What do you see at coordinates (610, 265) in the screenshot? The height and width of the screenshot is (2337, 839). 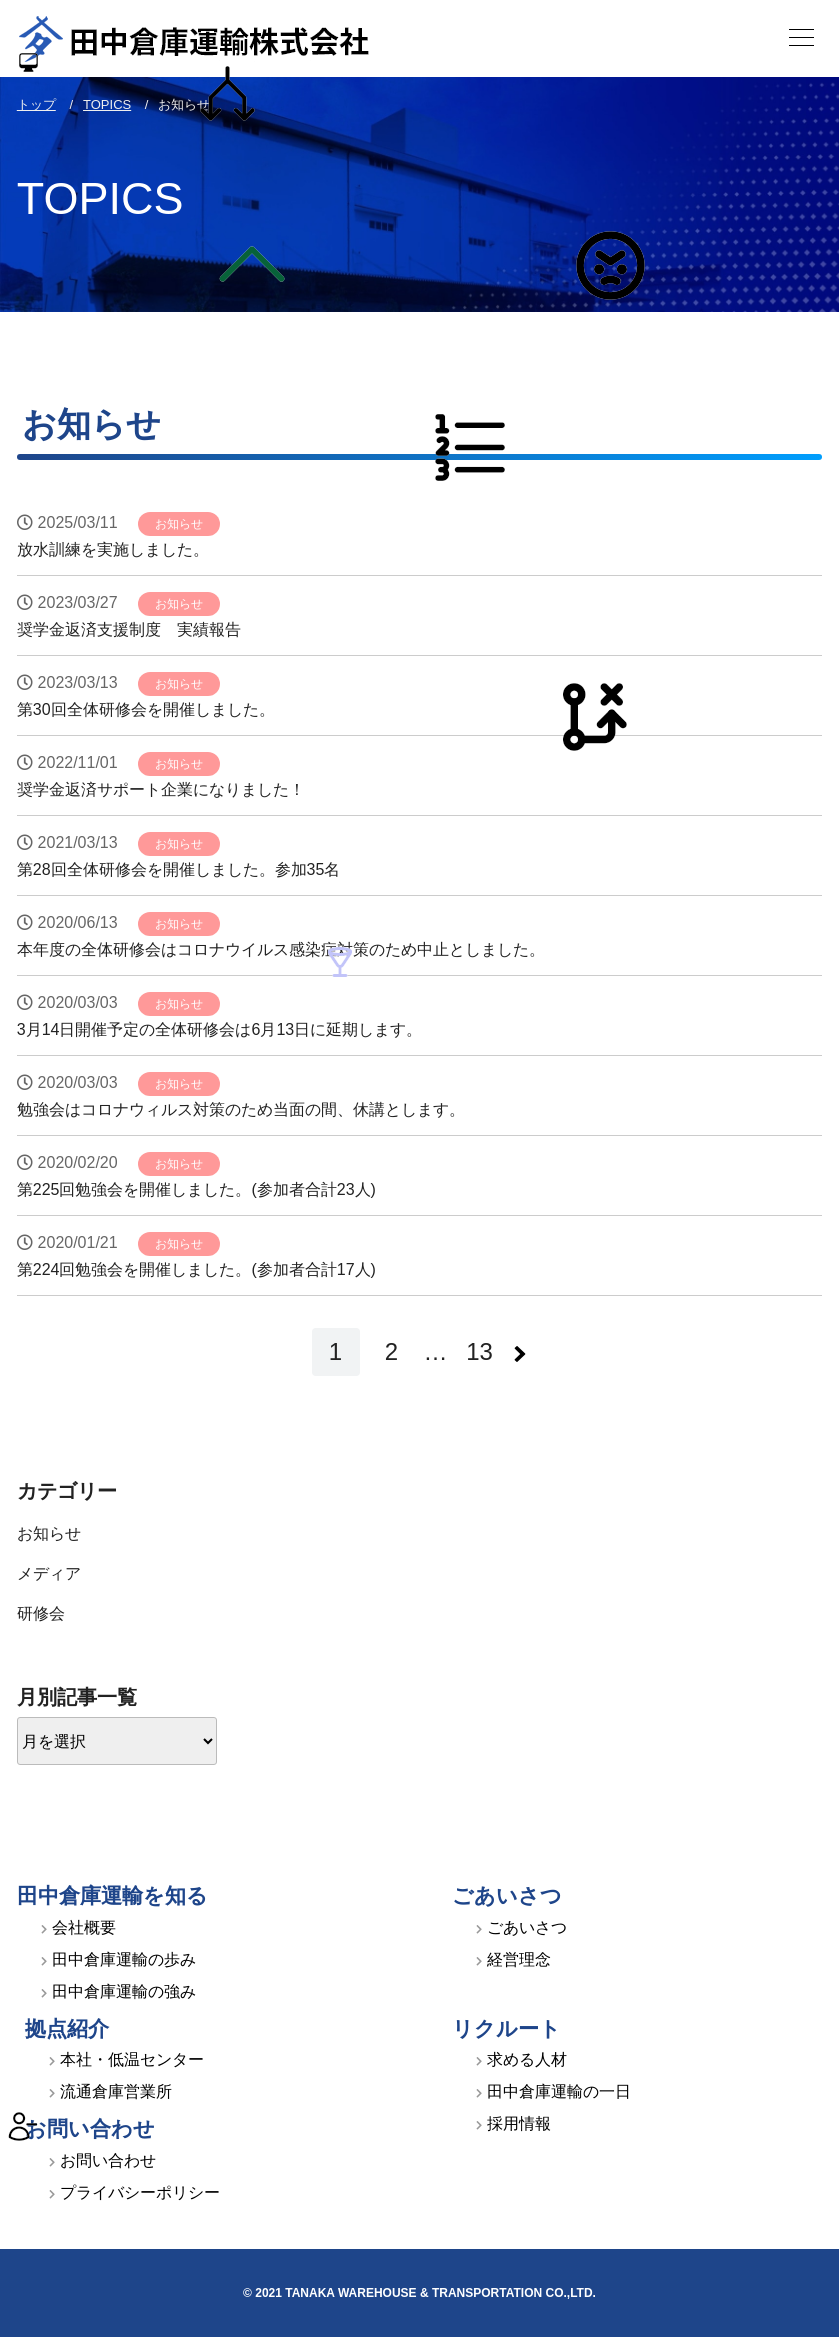 I see `report or flag negative content` at bounding box center [610, 265].